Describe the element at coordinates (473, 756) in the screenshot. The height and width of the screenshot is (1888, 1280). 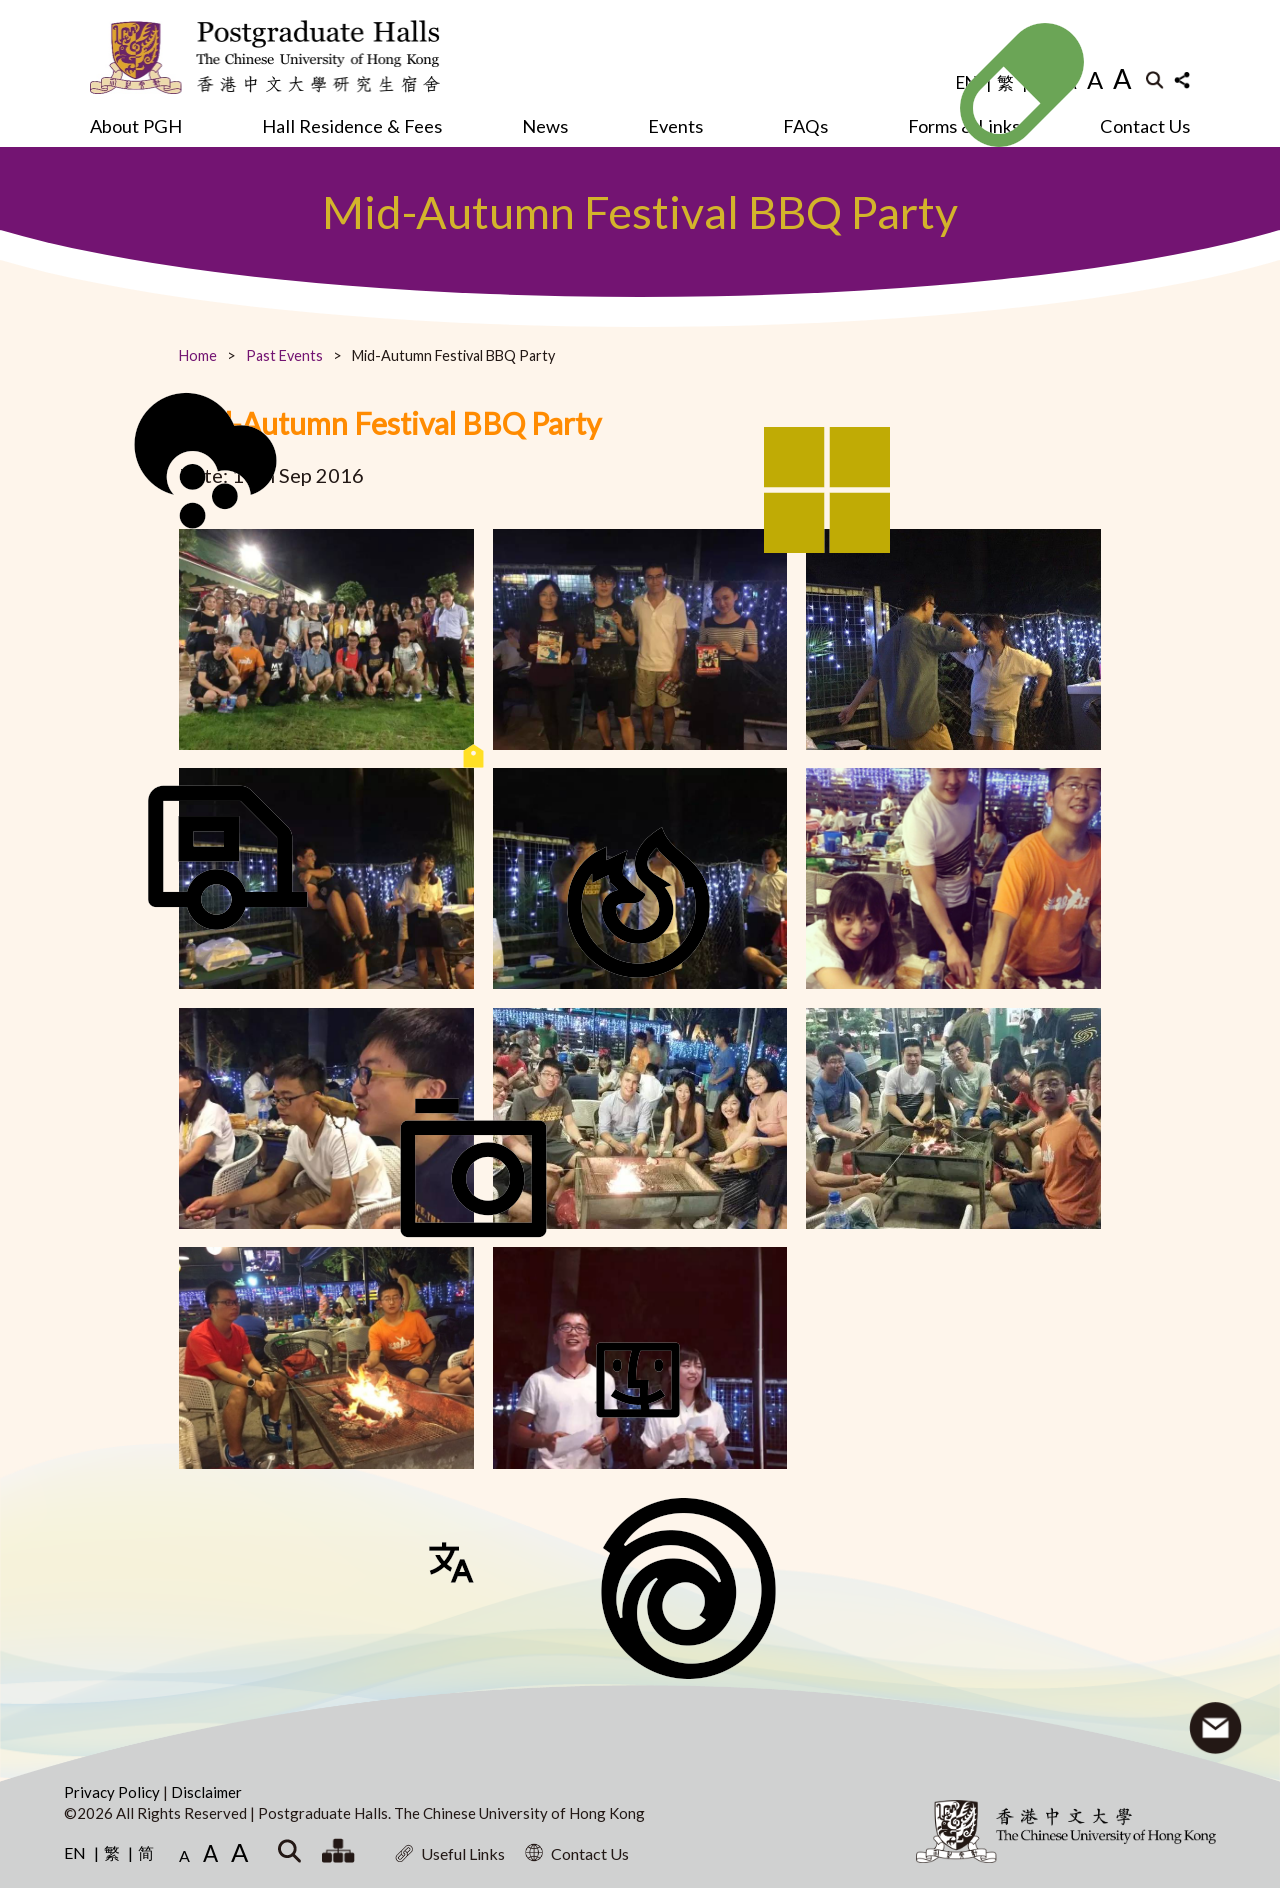
I see `navigate to home screen` at that location.